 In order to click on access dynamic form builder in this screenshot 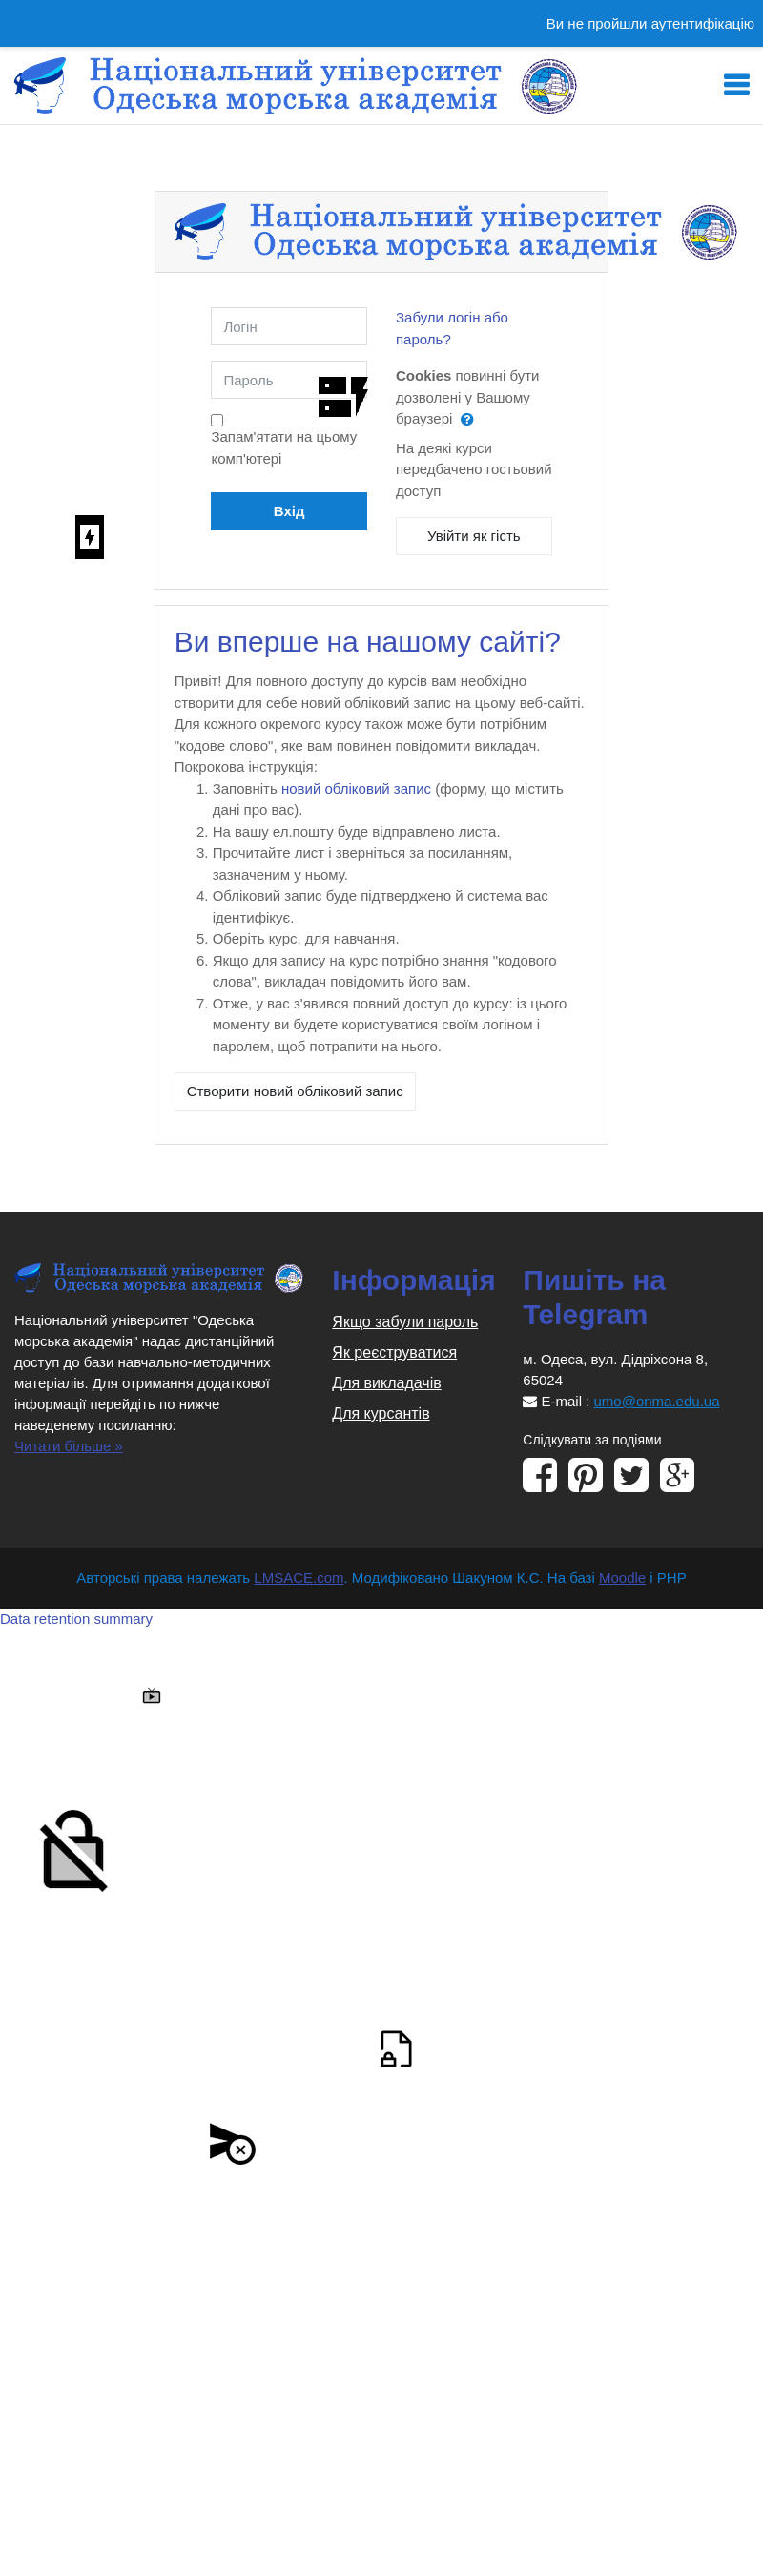, I will do `click(343, 397)`.